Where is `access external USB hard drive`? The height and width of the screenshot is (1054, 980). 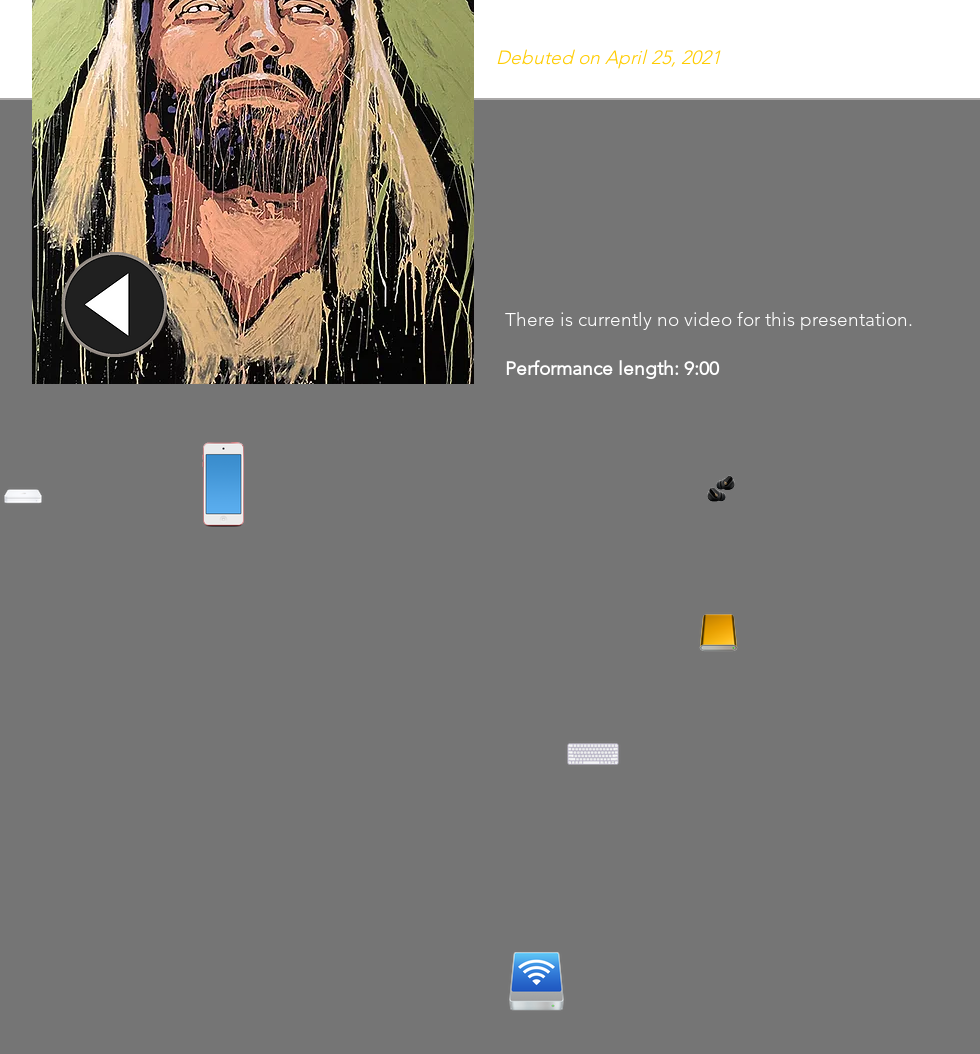
access external USB hard drive is located at coordinates (718, 632).